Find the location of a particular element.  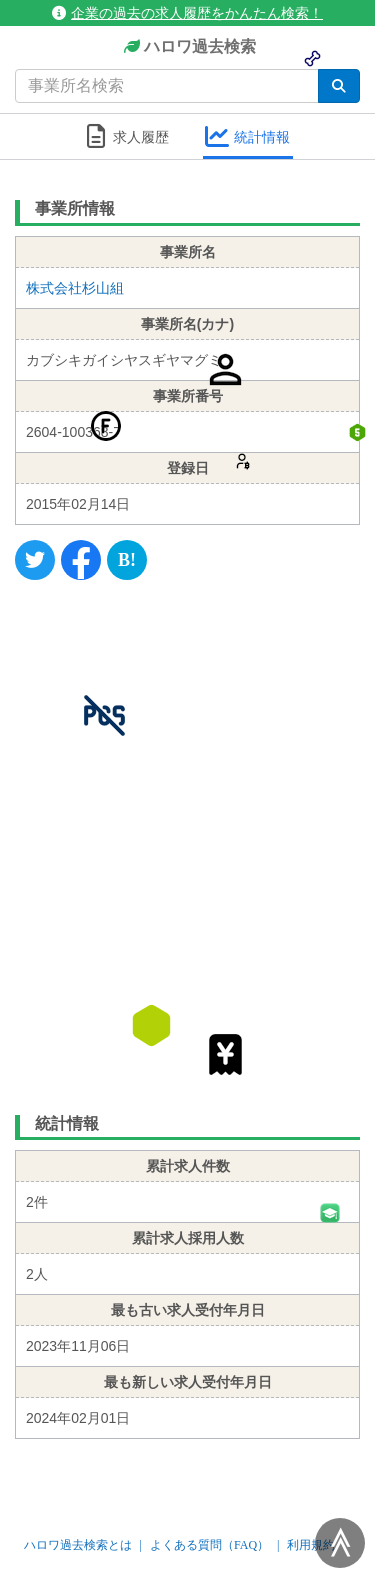

access pet-related features or settings is located at coordinates (312, 58).